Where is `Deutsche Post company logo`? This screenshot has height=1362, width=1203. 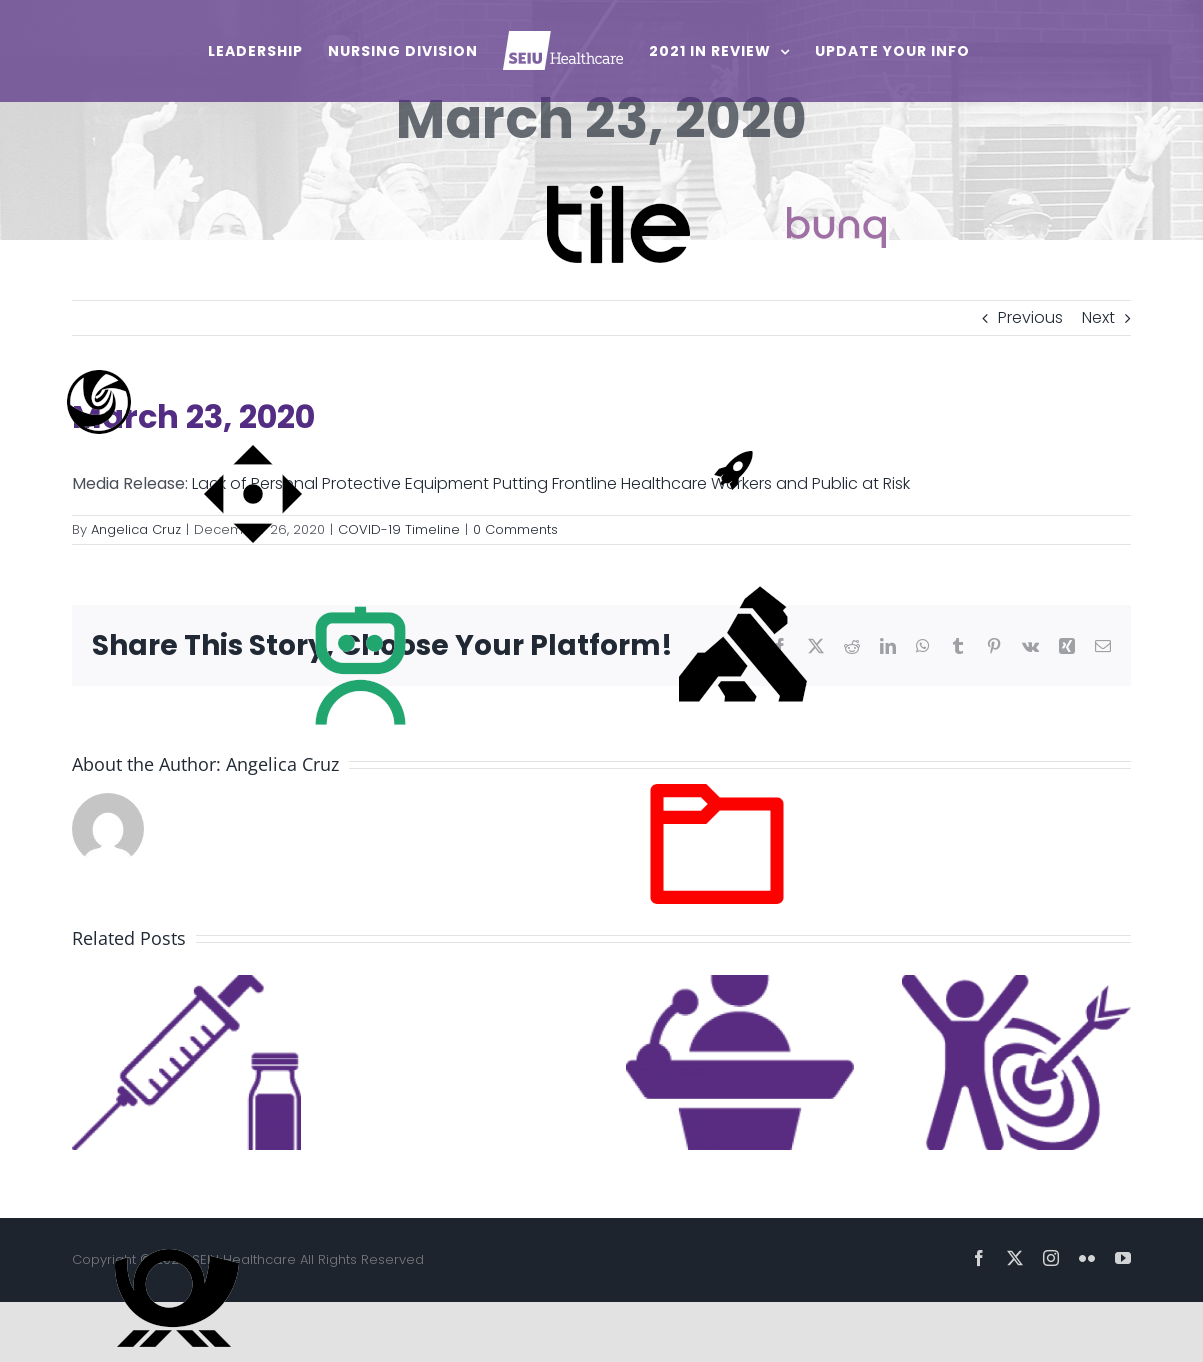
Deutsche Post company logo is located at coordinates (177, 1298).